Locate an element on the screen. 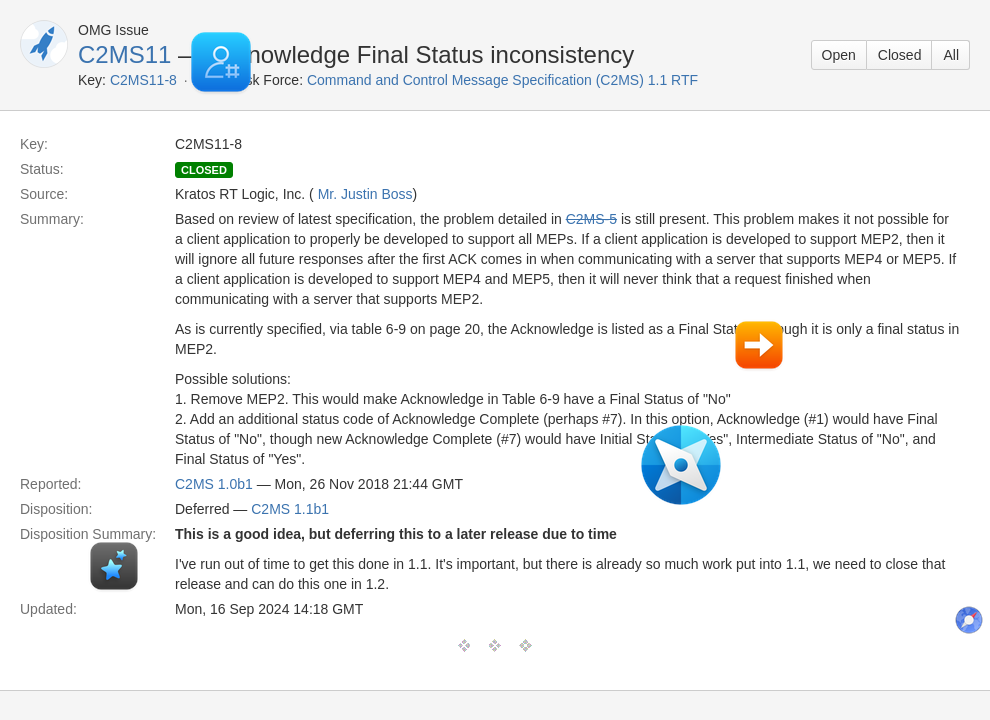  launch setup wizard or installation assistant is located at coordinates (681, 465).